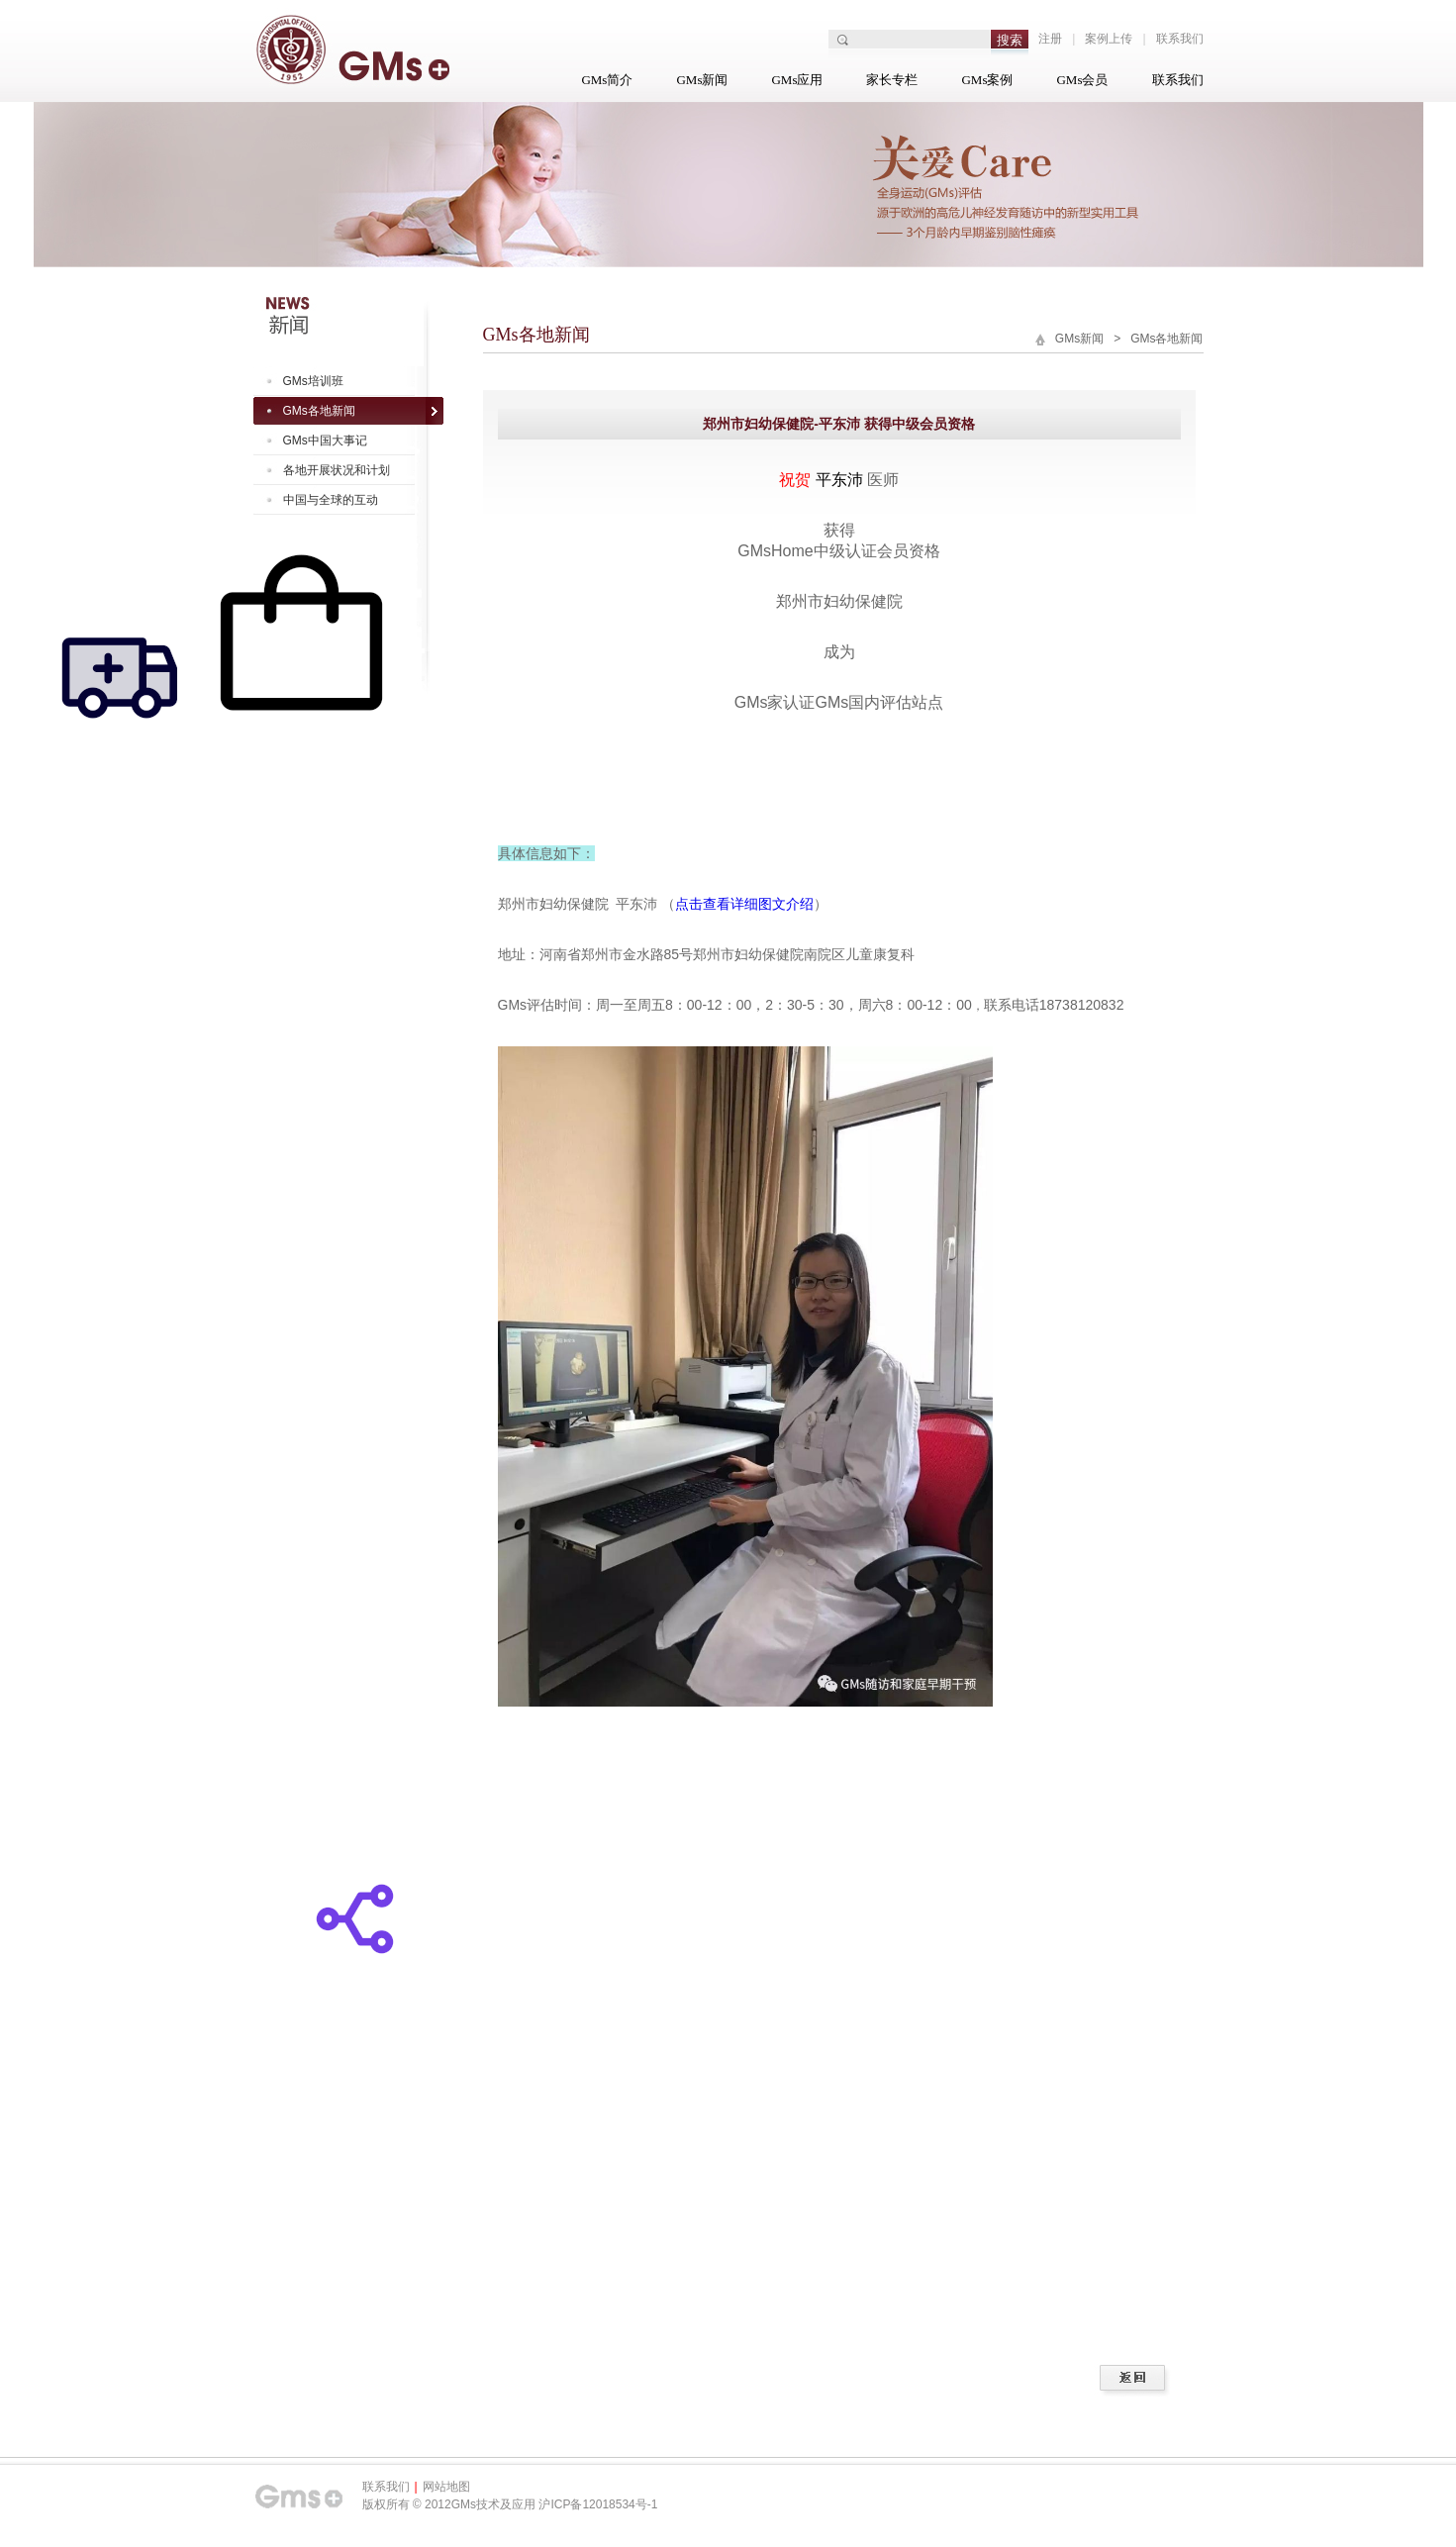 The image size is (1456, 2547). I want to click on view your shopping bag, so click(301, 641).